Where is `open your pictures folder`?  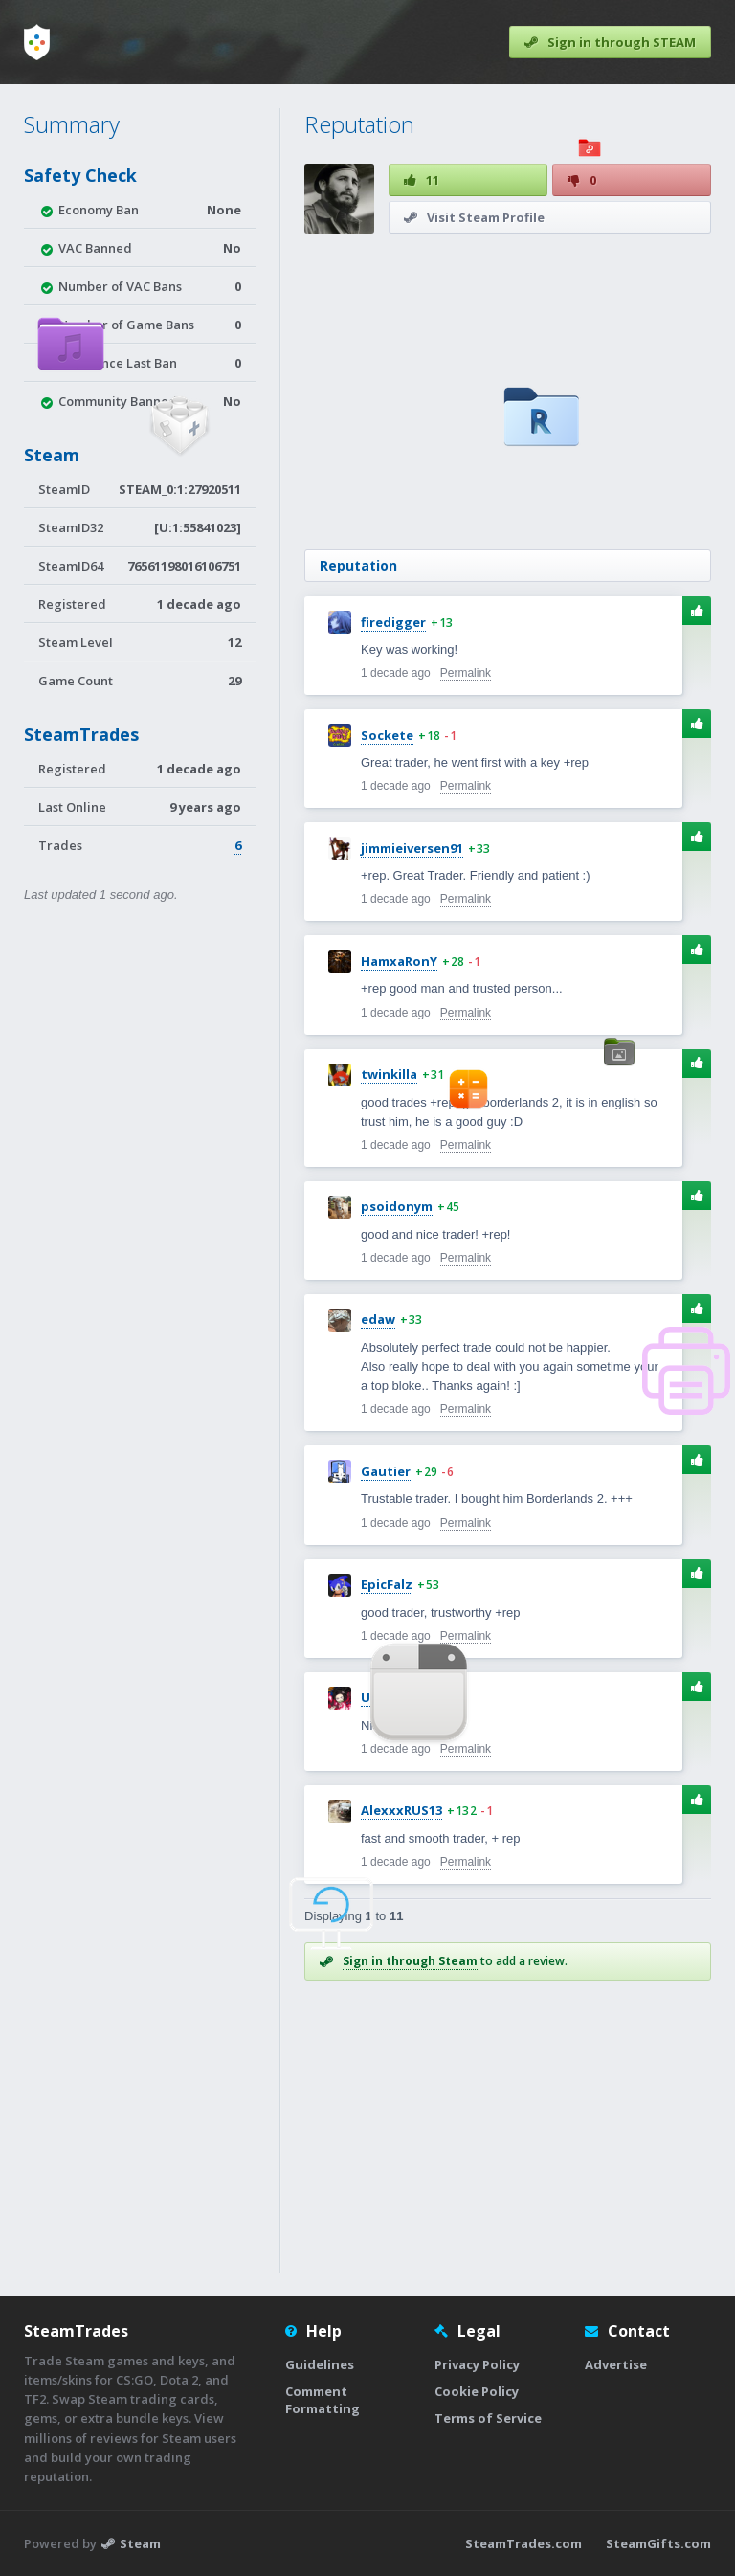 open your pictures folder is located at coordinates (619, 1051).